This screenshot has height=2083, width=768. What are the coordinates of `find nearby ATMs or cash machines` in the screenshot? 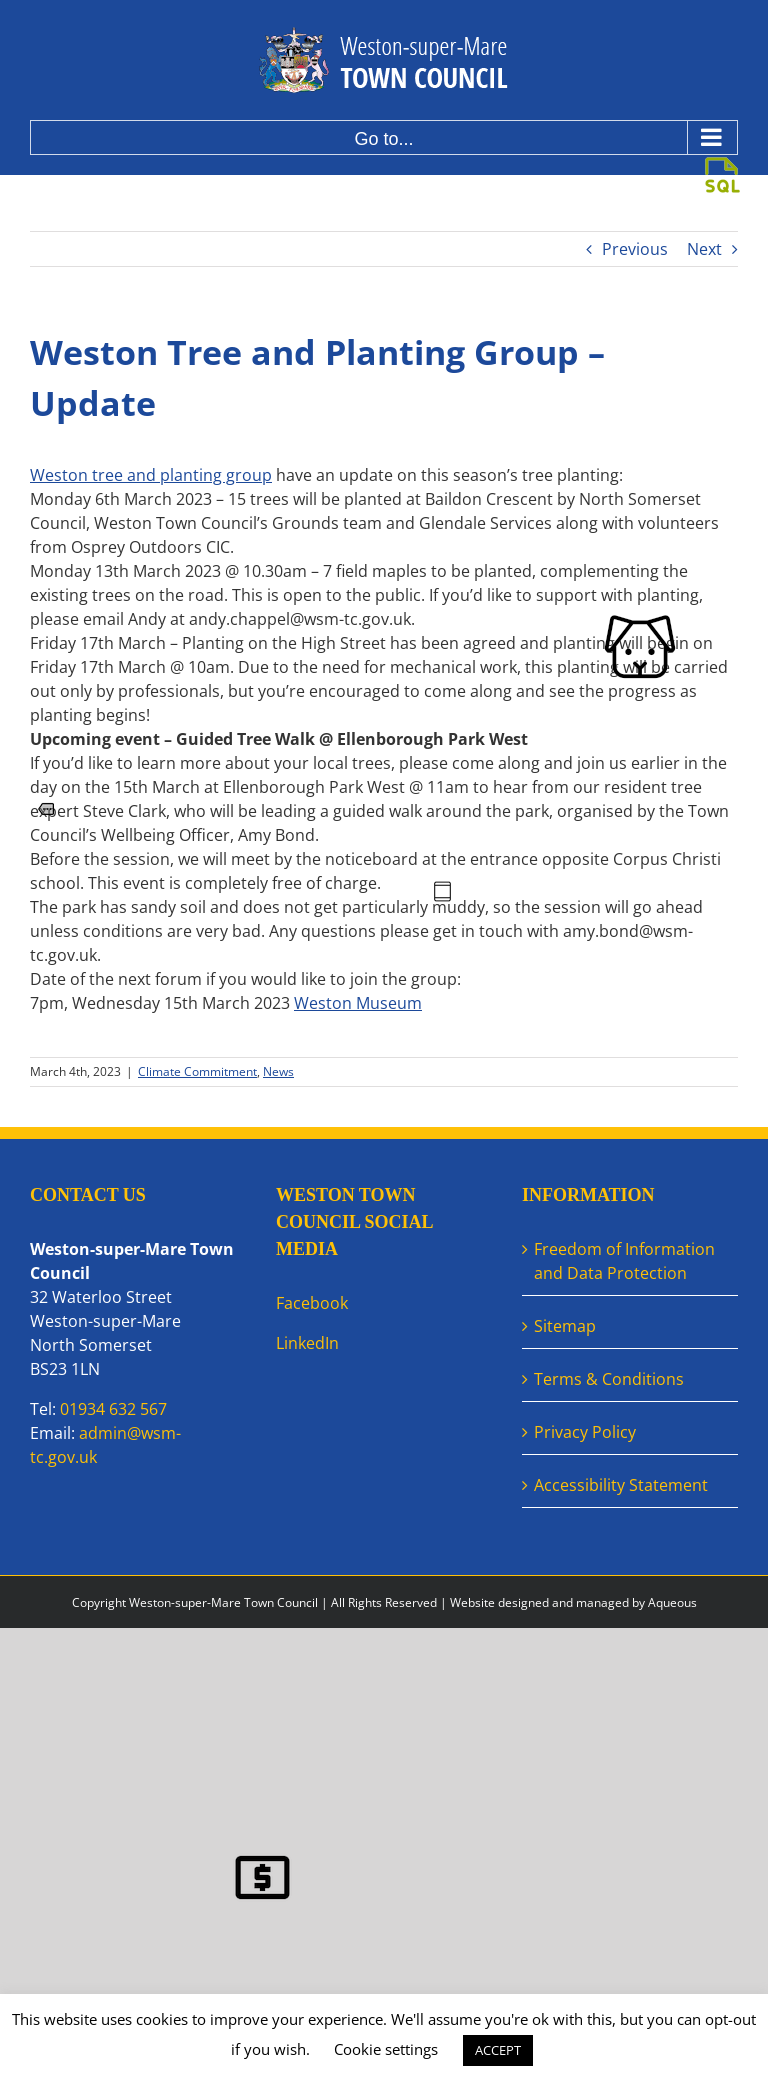 It's located at (262, 1877).